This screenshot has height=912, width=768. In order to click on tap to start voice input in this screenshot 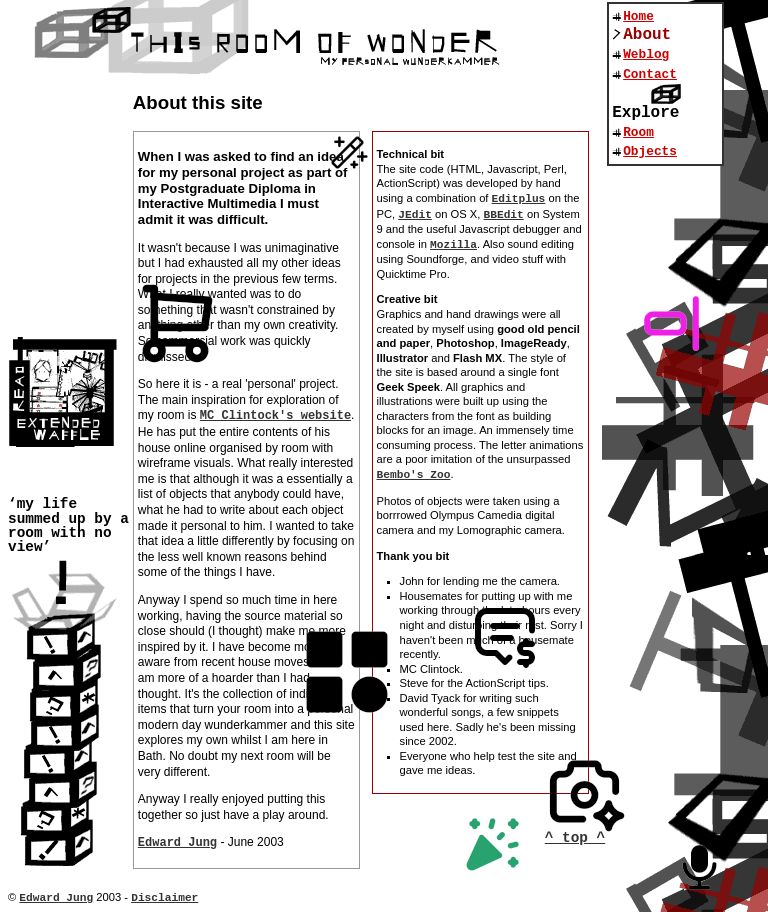, I will do `click(699, 868)`.